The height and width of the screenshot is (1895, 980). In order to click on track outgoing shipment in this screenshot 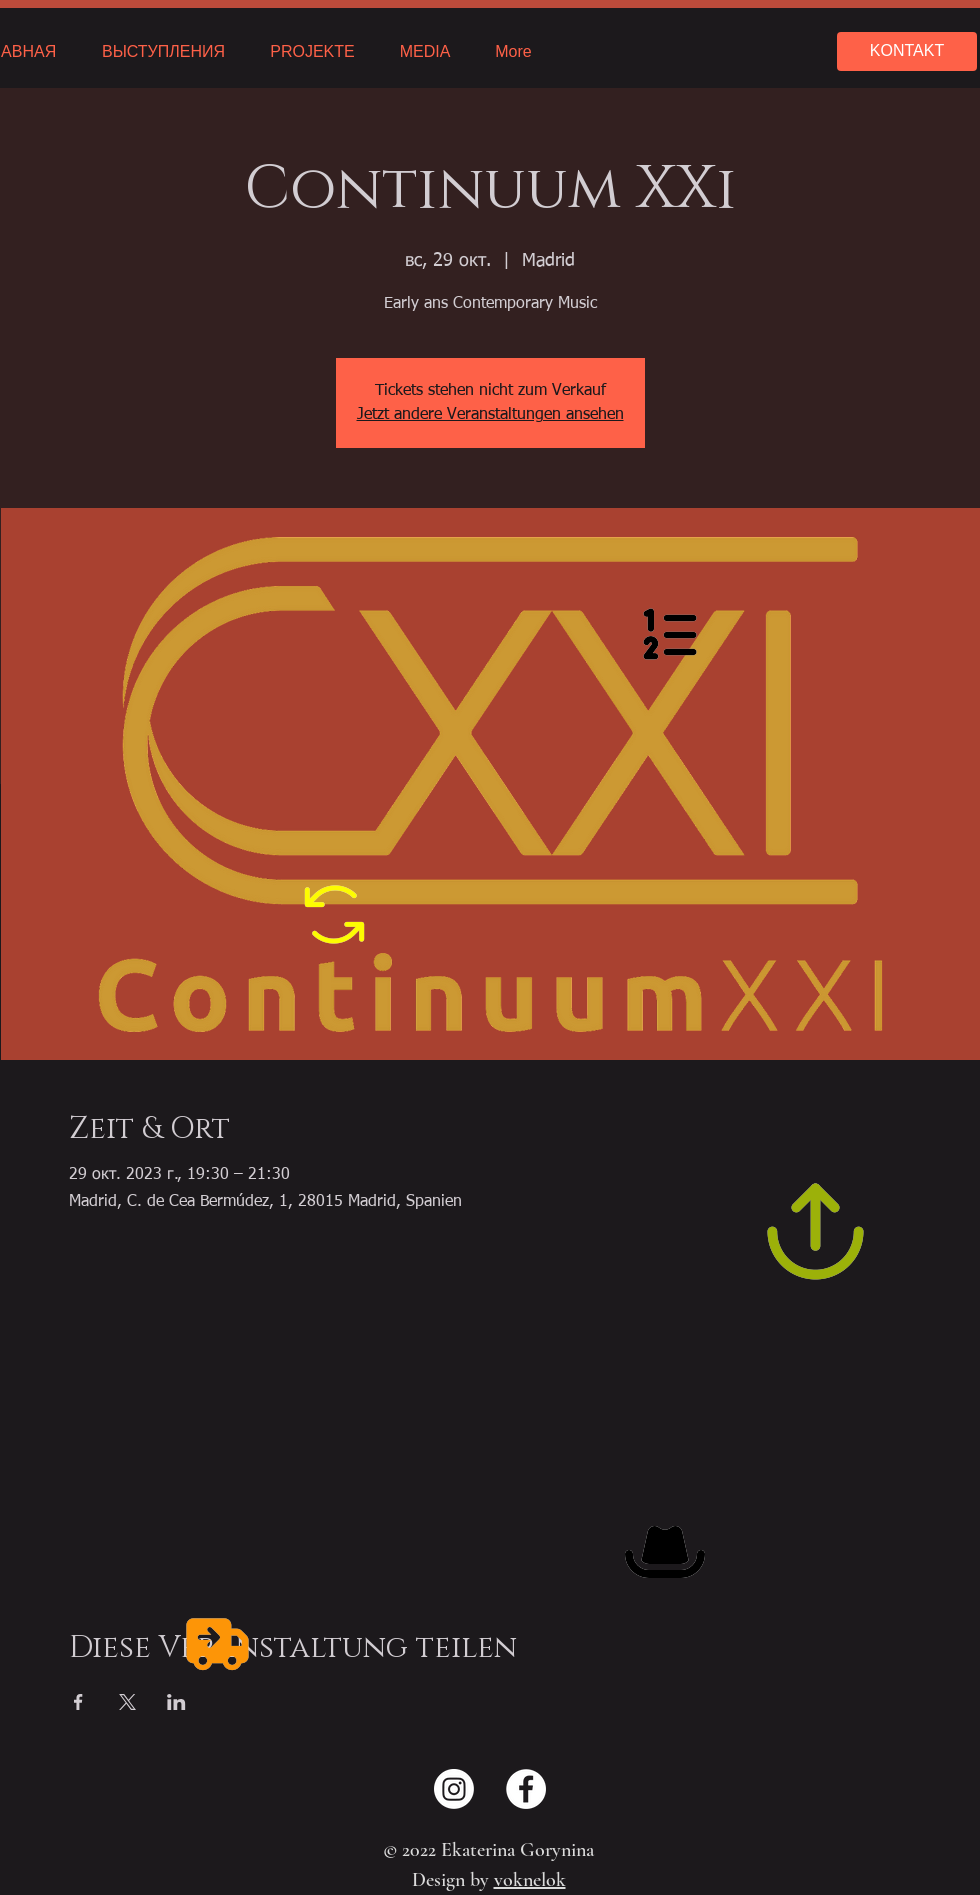, I will do `click(217, 1642)`.